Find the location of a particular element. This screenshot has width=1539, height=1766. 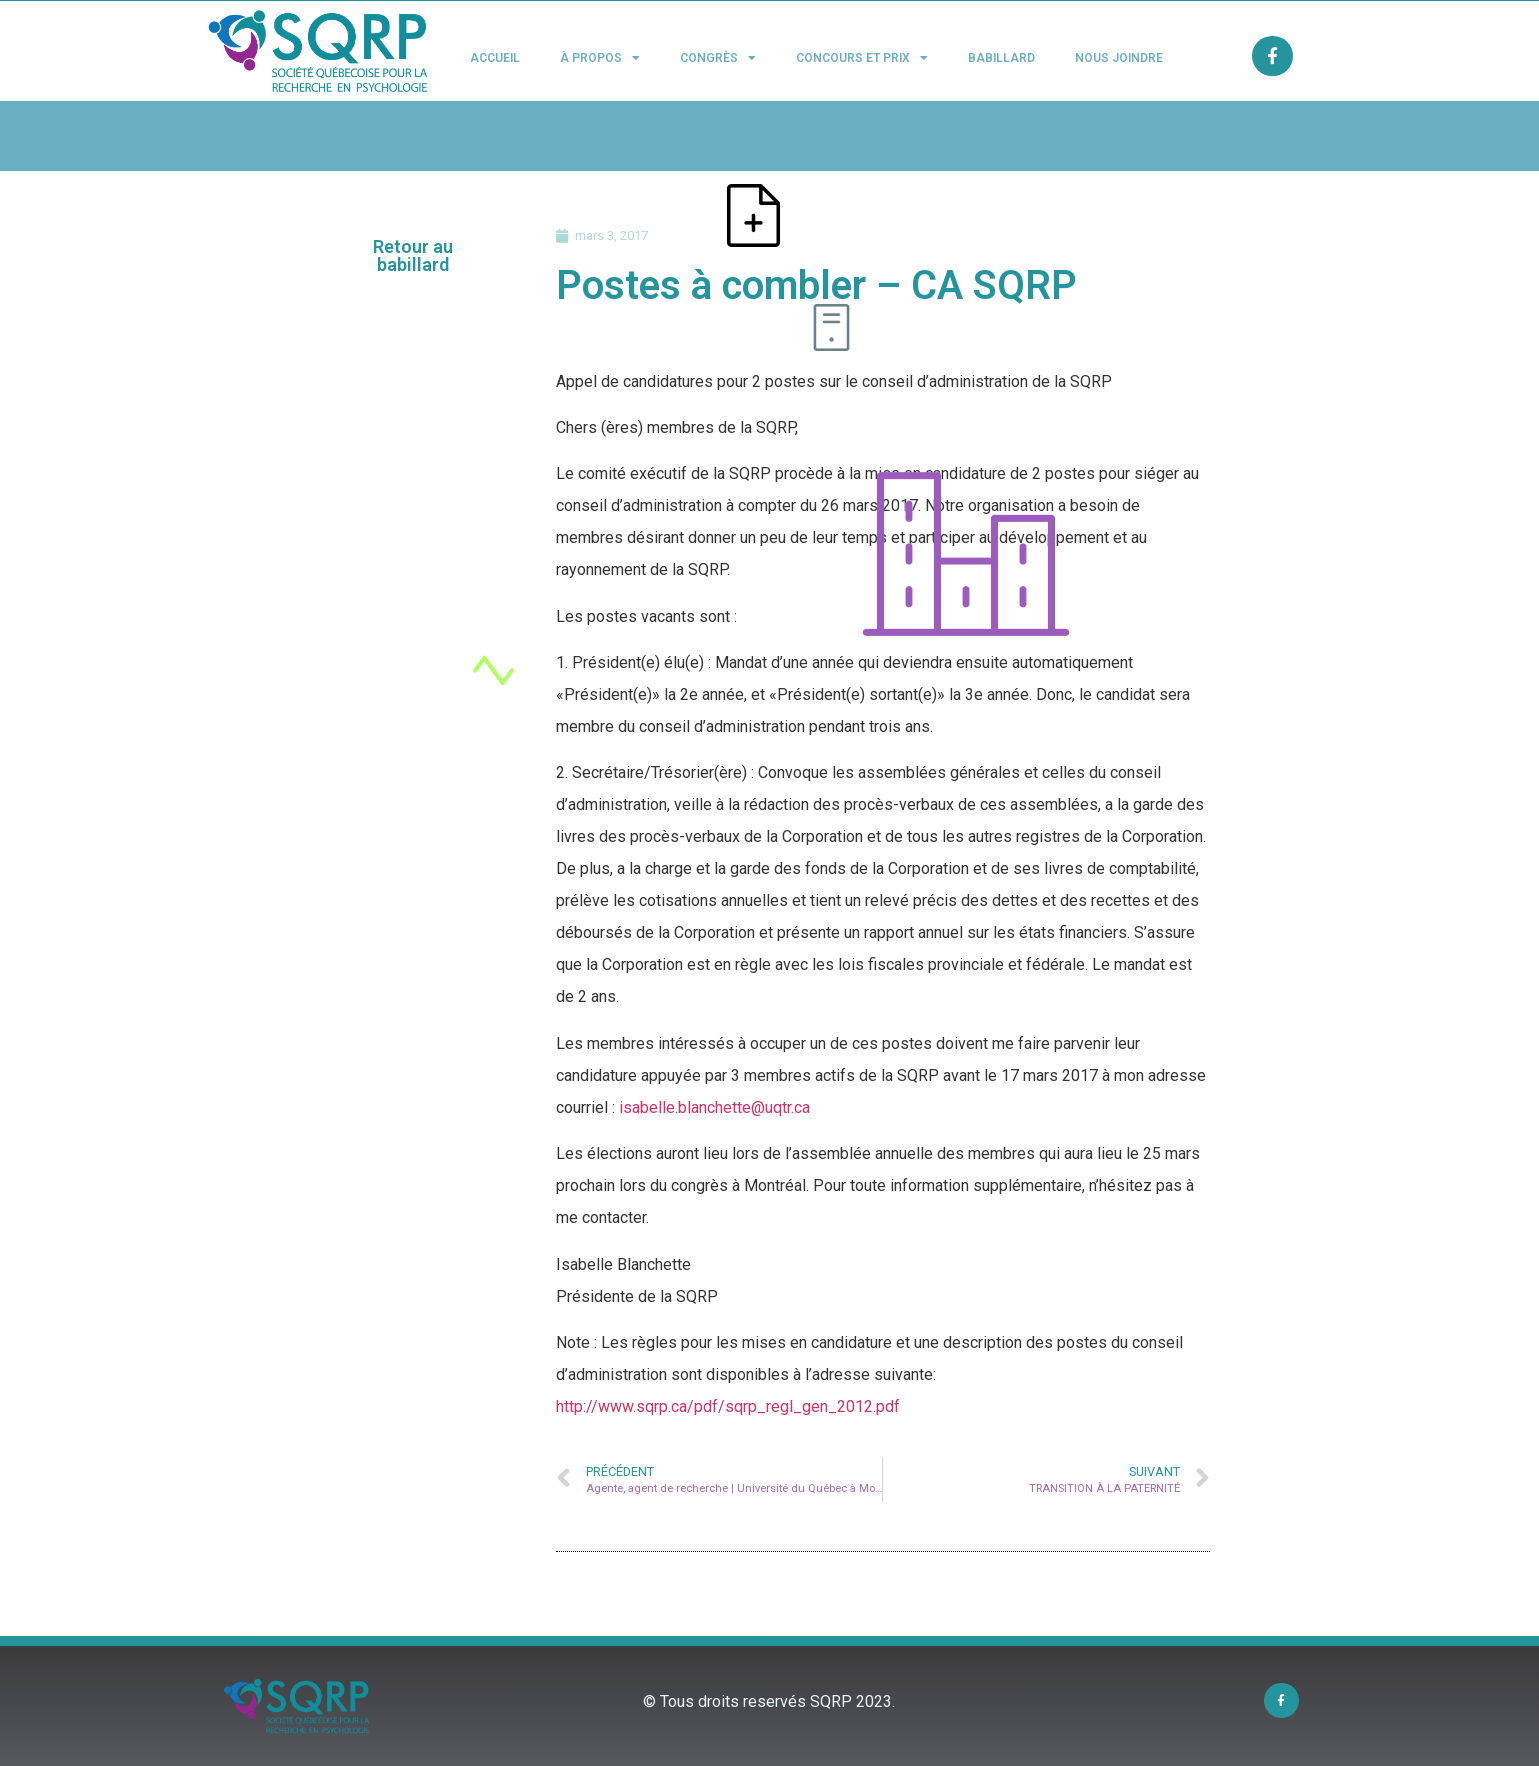

view city or urban locations is located at coordinates (966, 554).